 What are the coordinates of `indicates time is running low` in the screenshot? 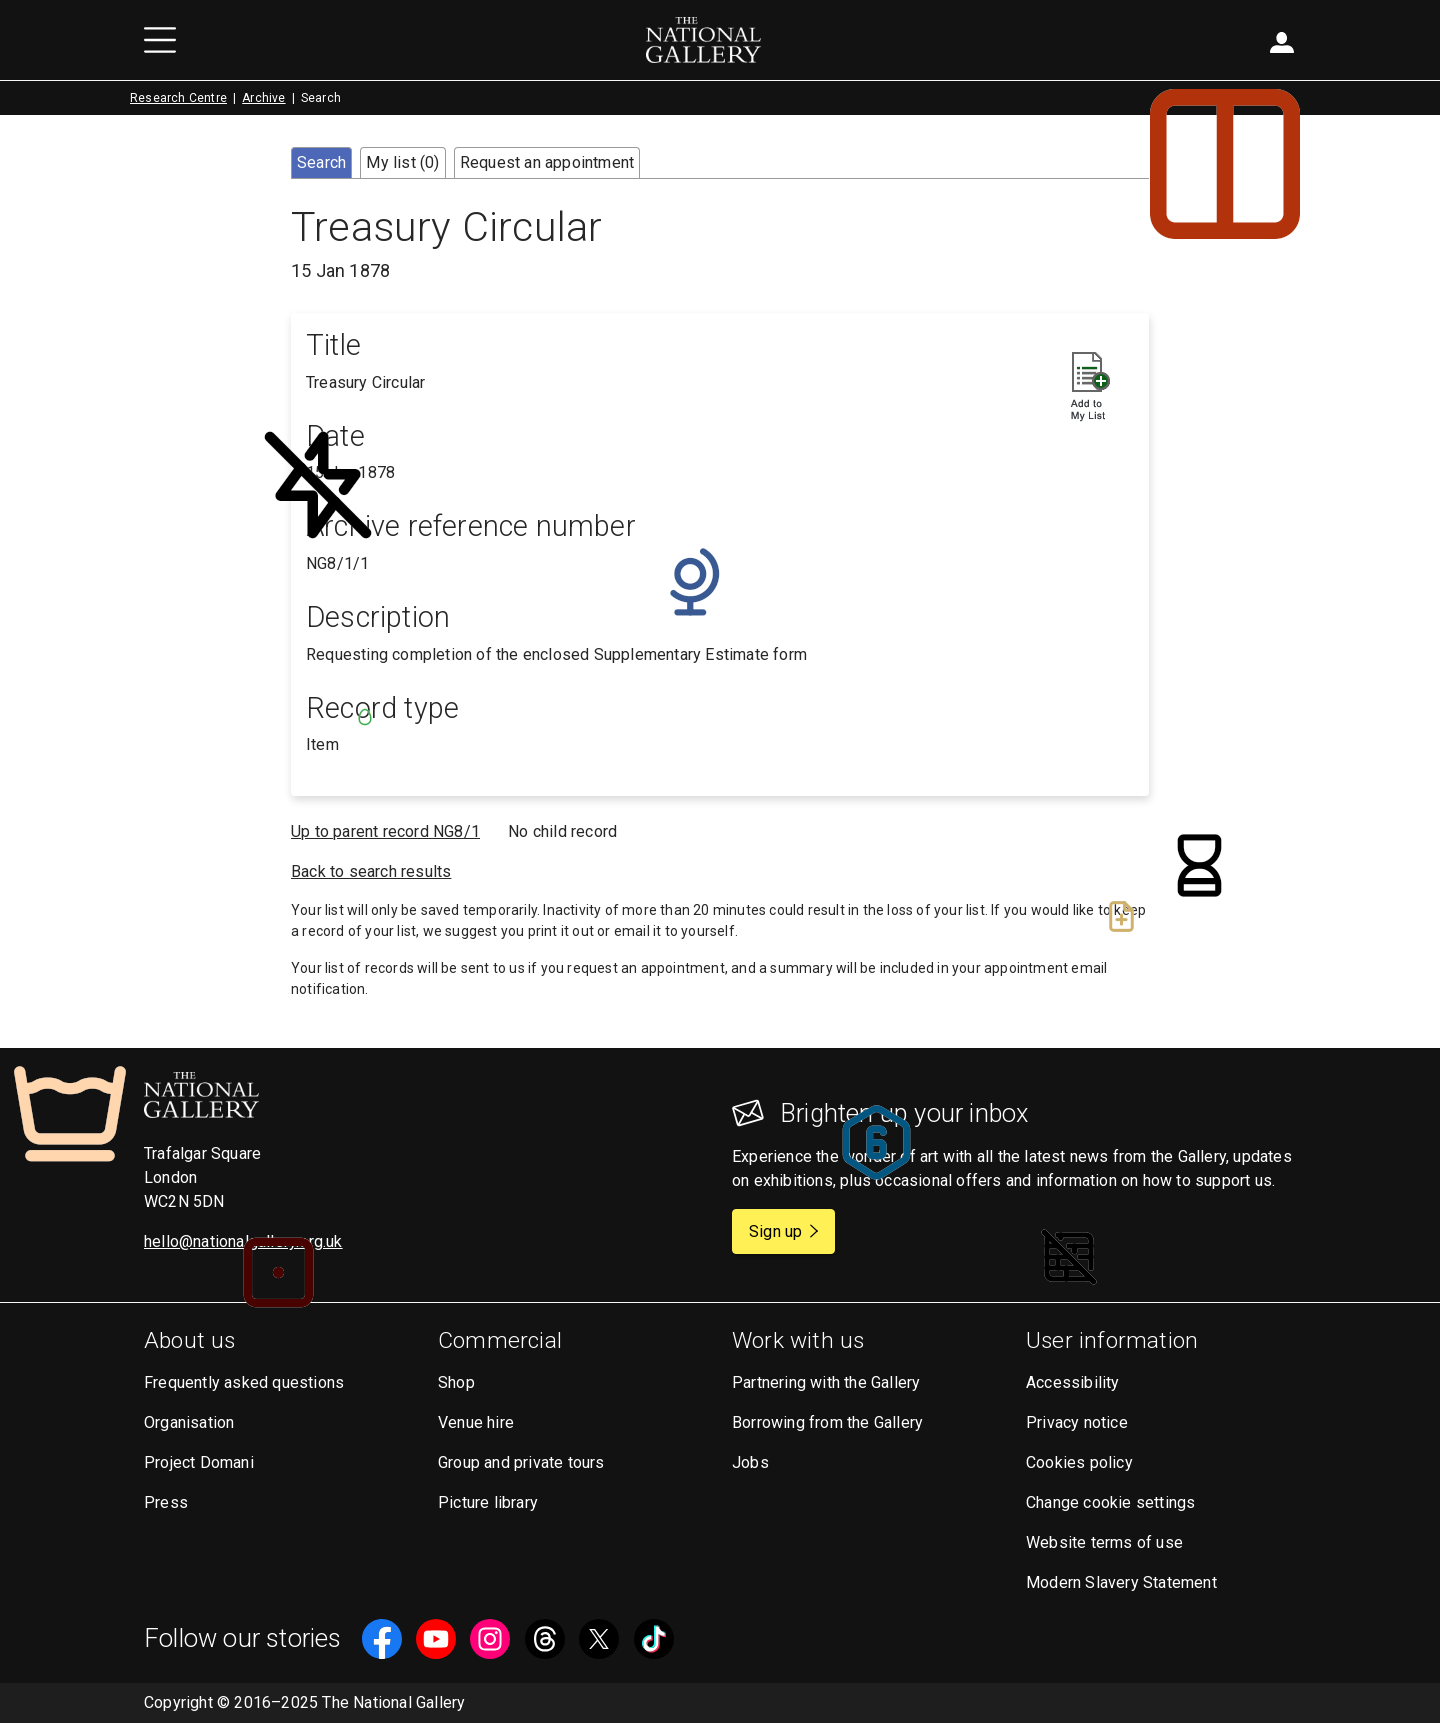 It's located at (1199, 865).